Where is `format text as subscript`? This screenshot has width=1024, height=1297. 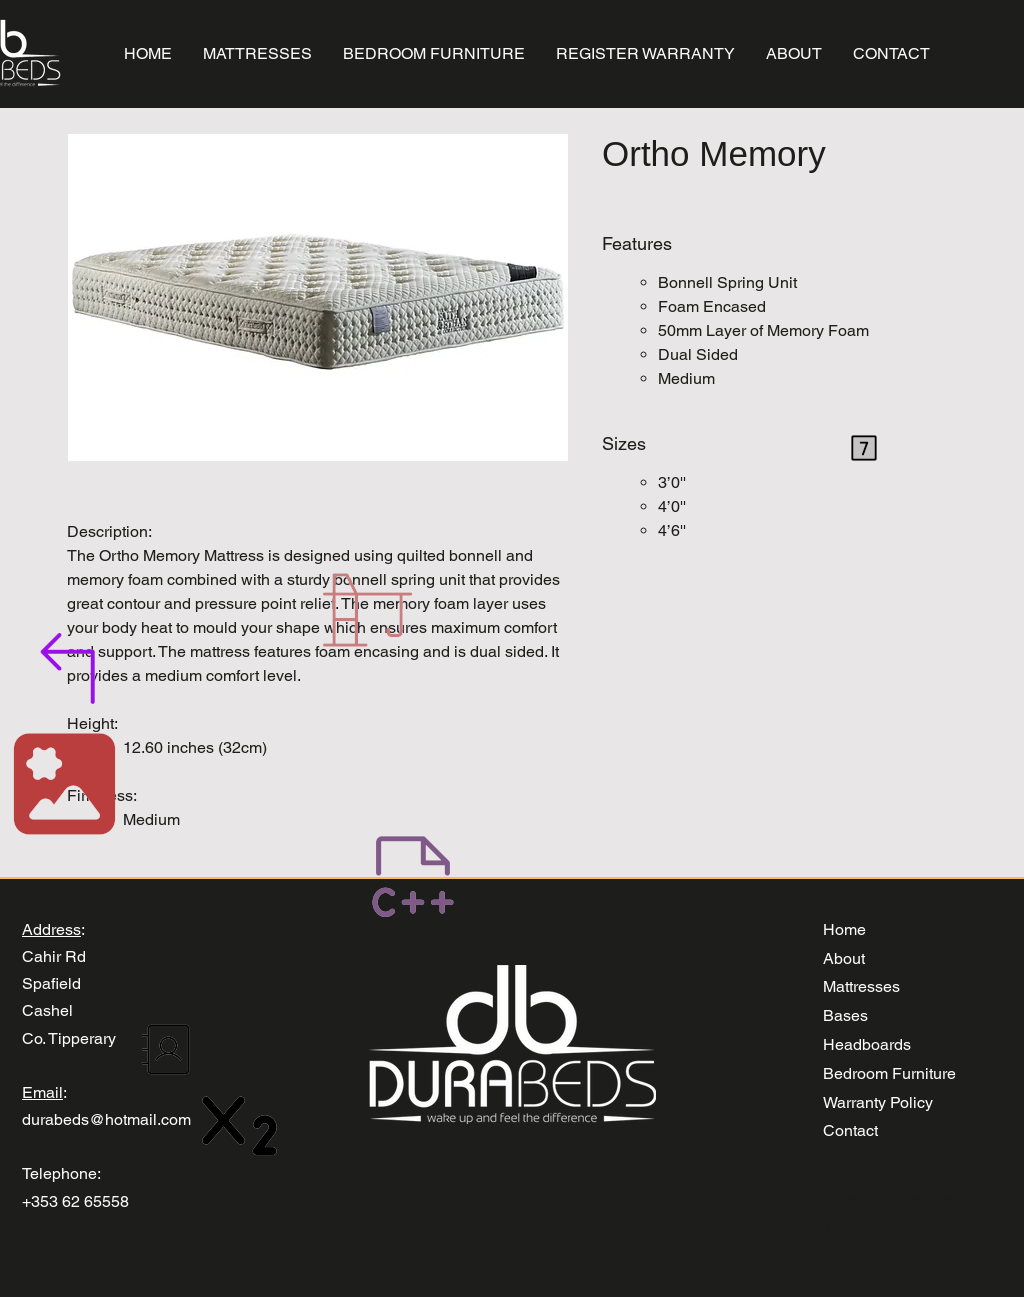 format text as subscript is located at coordinates (235, 1124).